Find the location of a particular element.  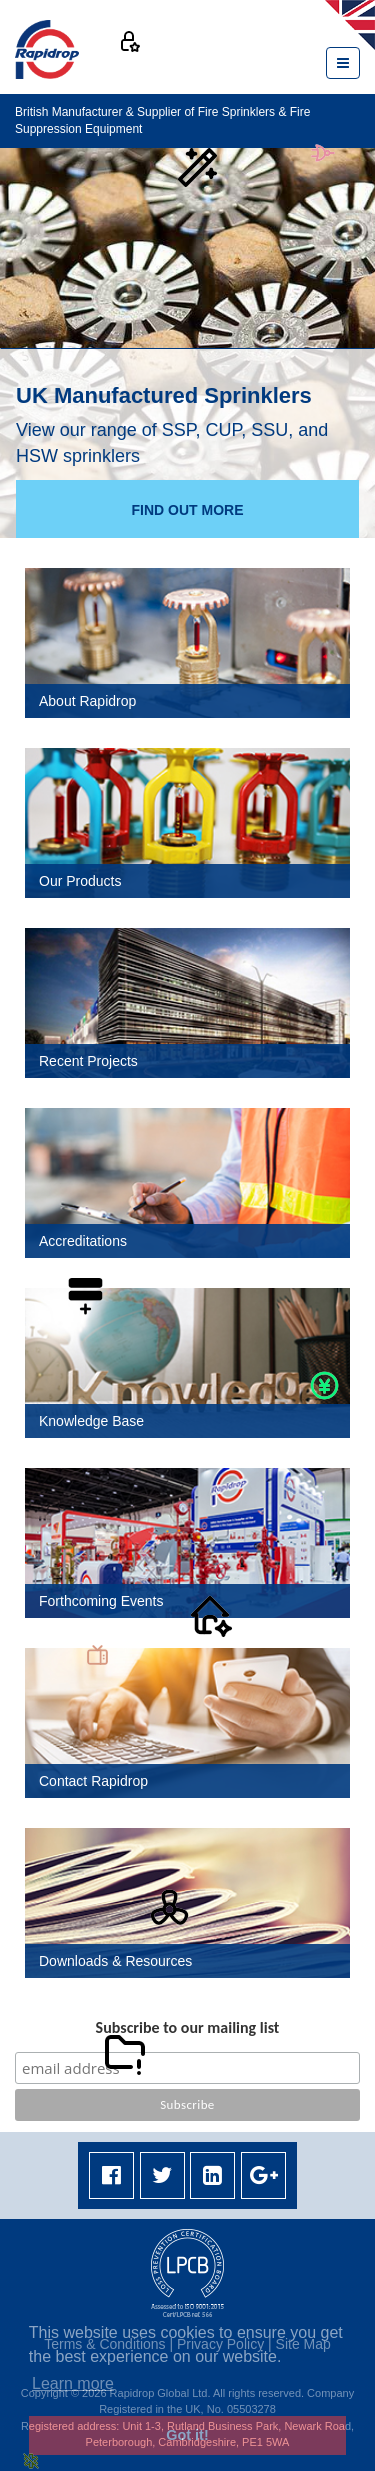

add a new row below is located at coordinates (85, 1293).